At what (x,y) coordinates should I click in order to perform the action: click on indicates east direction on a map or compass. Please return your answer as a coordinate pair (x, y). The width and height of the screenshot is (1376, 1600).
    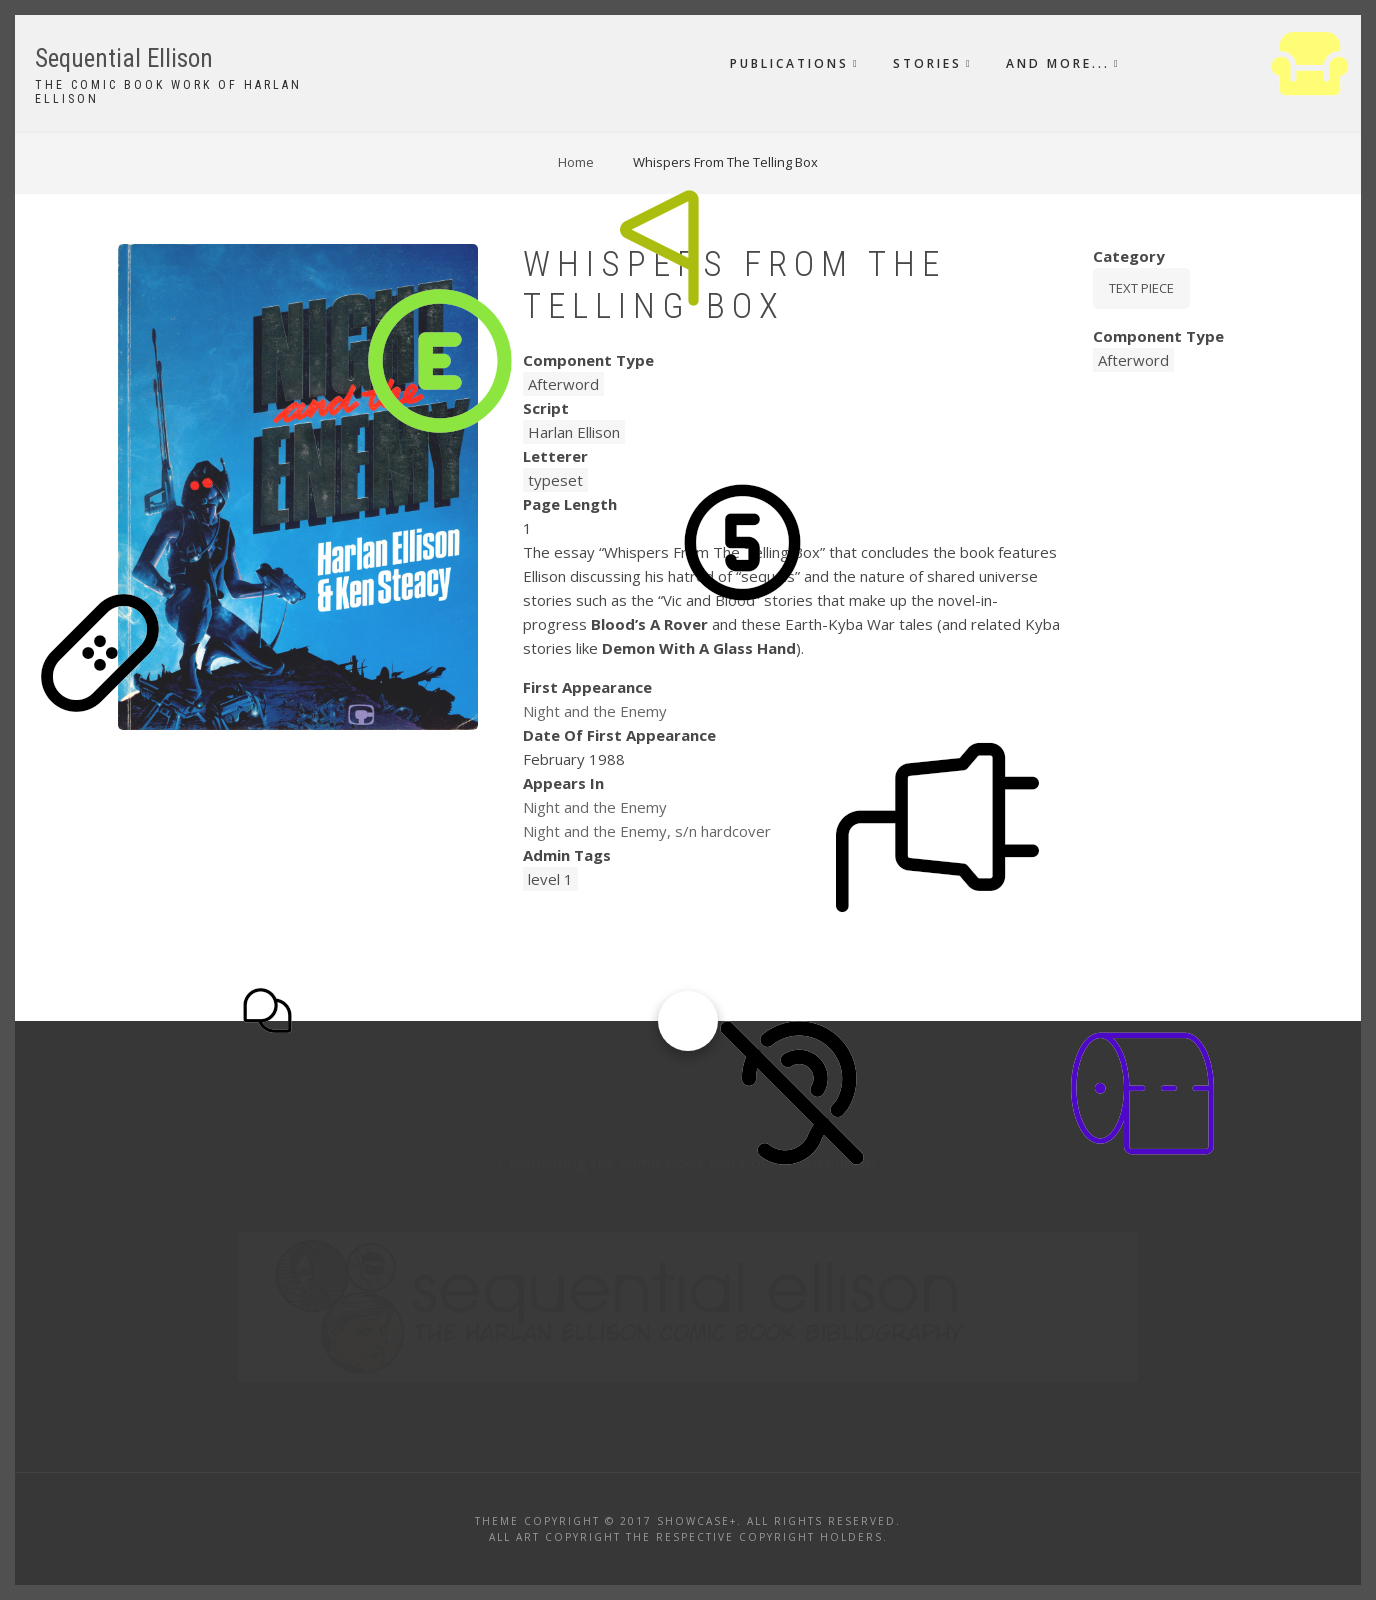
    Looking at the image, I should click on (440, 361).